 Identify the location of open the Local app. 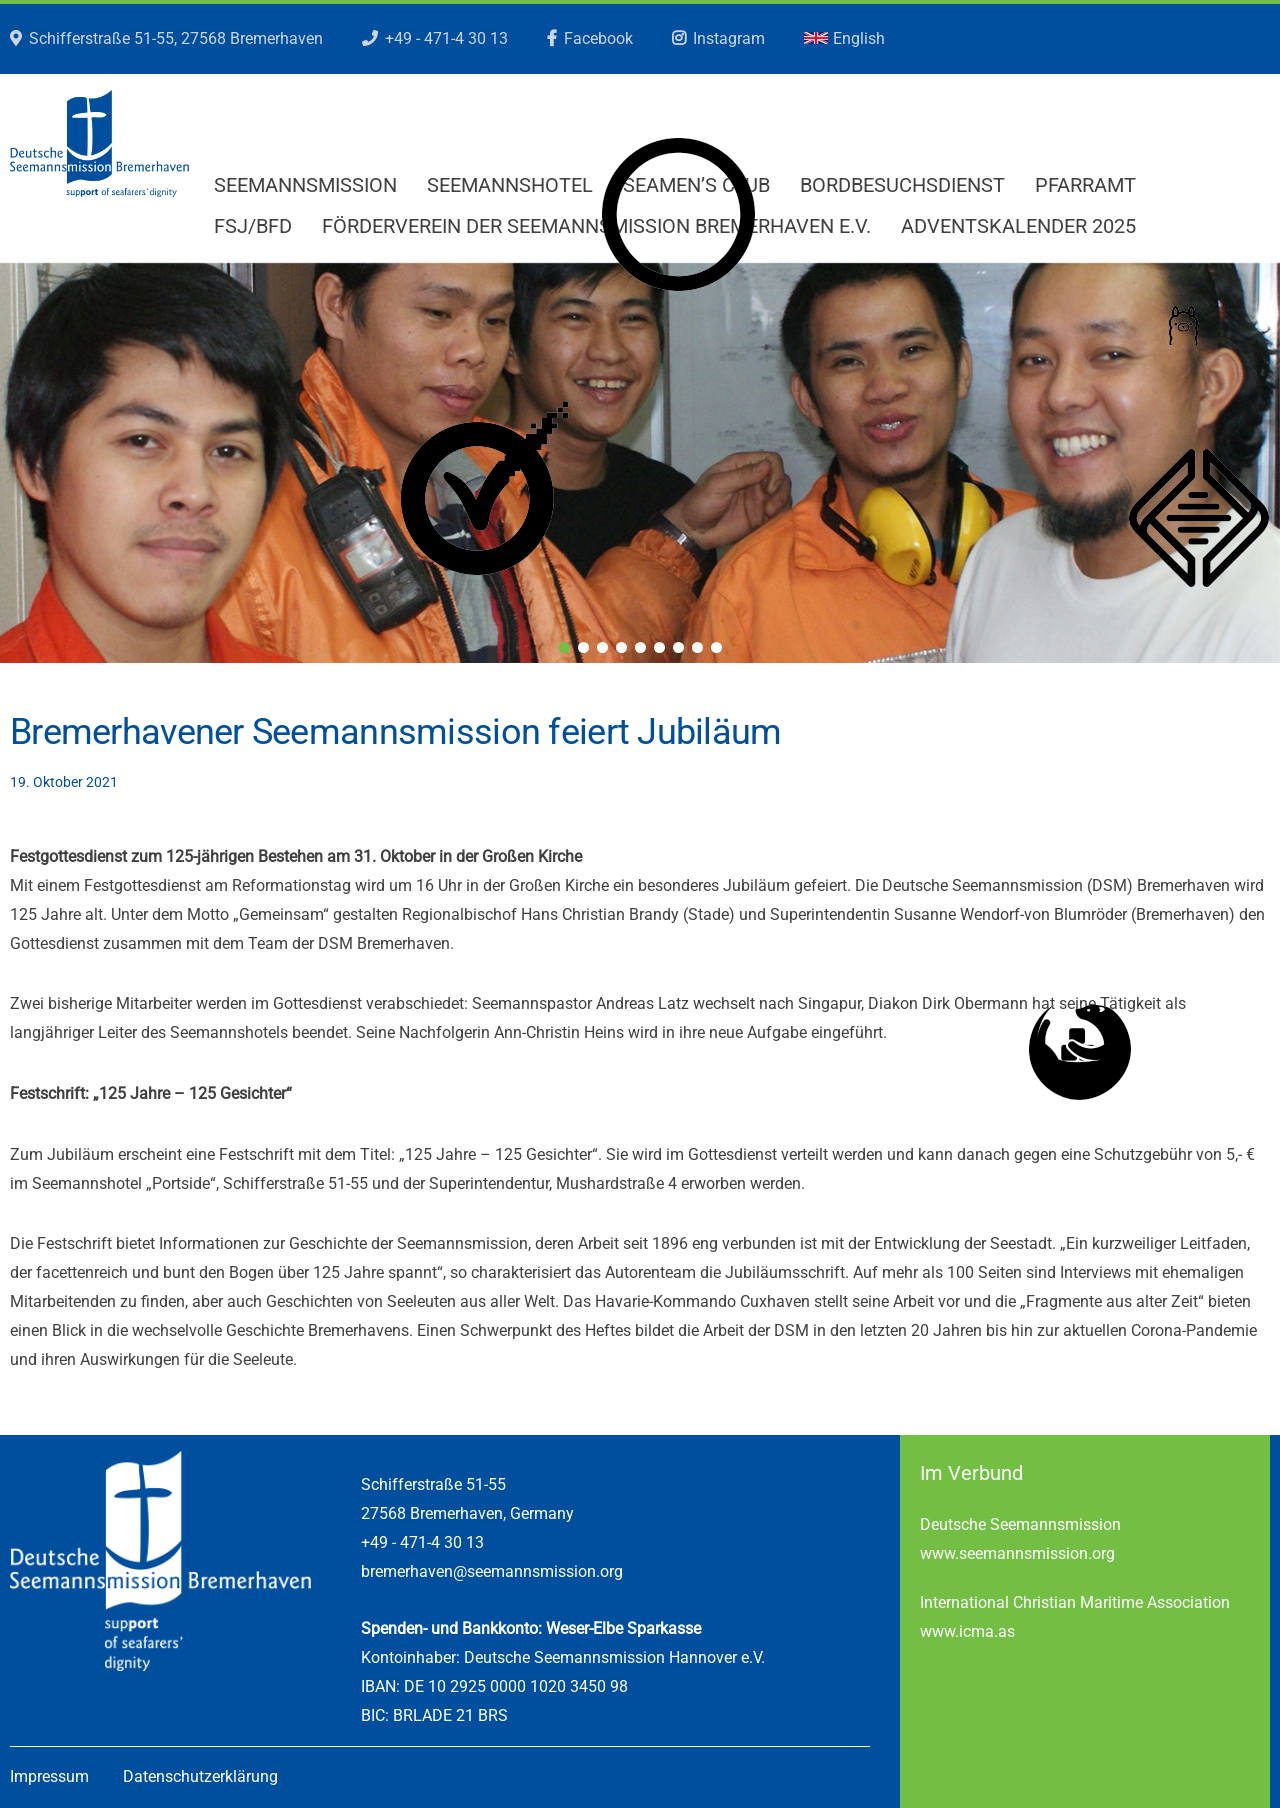
(1199, 518).